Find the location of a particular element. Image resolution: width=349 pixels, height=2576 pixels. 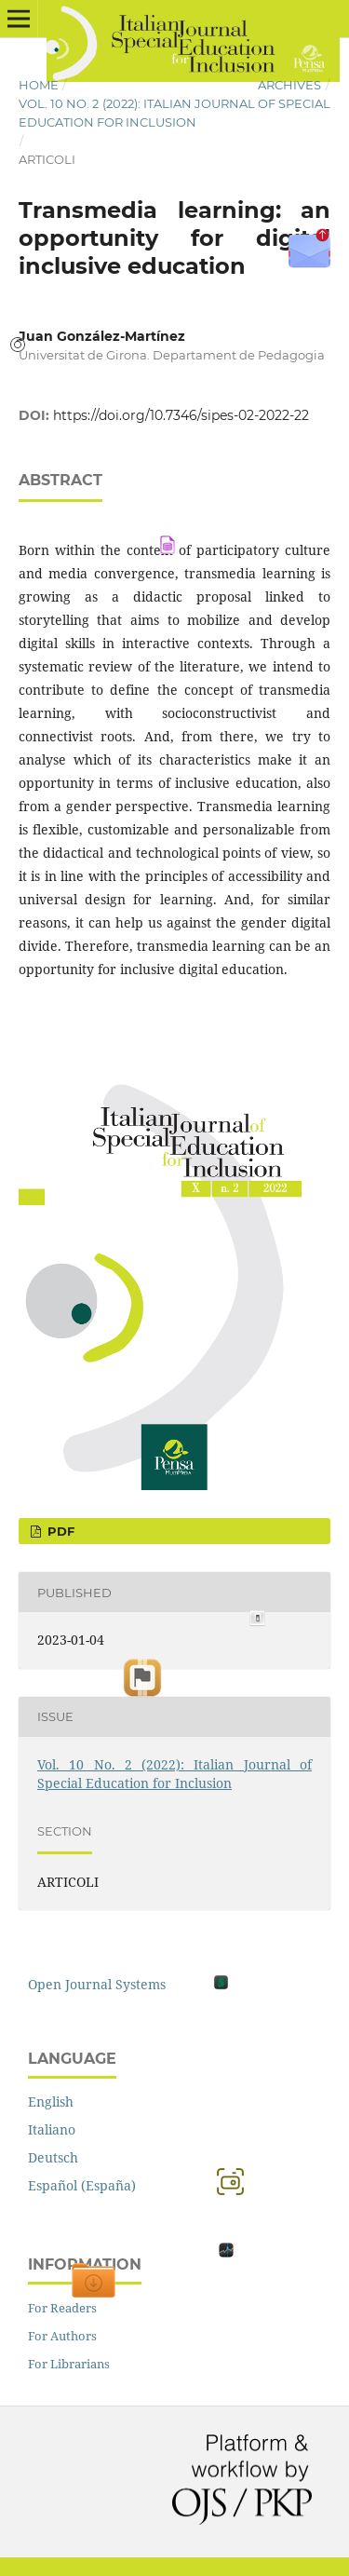

a language or localization resource file is located at coordinates (142, 1678).